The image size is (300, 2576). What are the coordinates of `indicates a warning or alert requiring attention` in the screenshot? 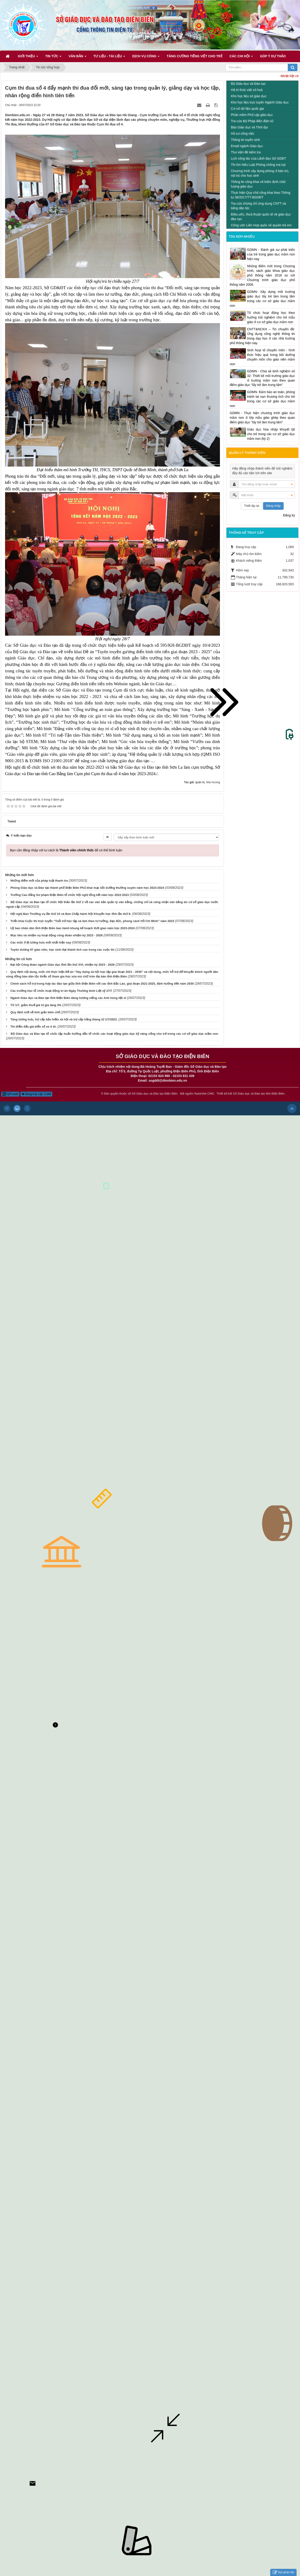 It's located at (55, 1725).